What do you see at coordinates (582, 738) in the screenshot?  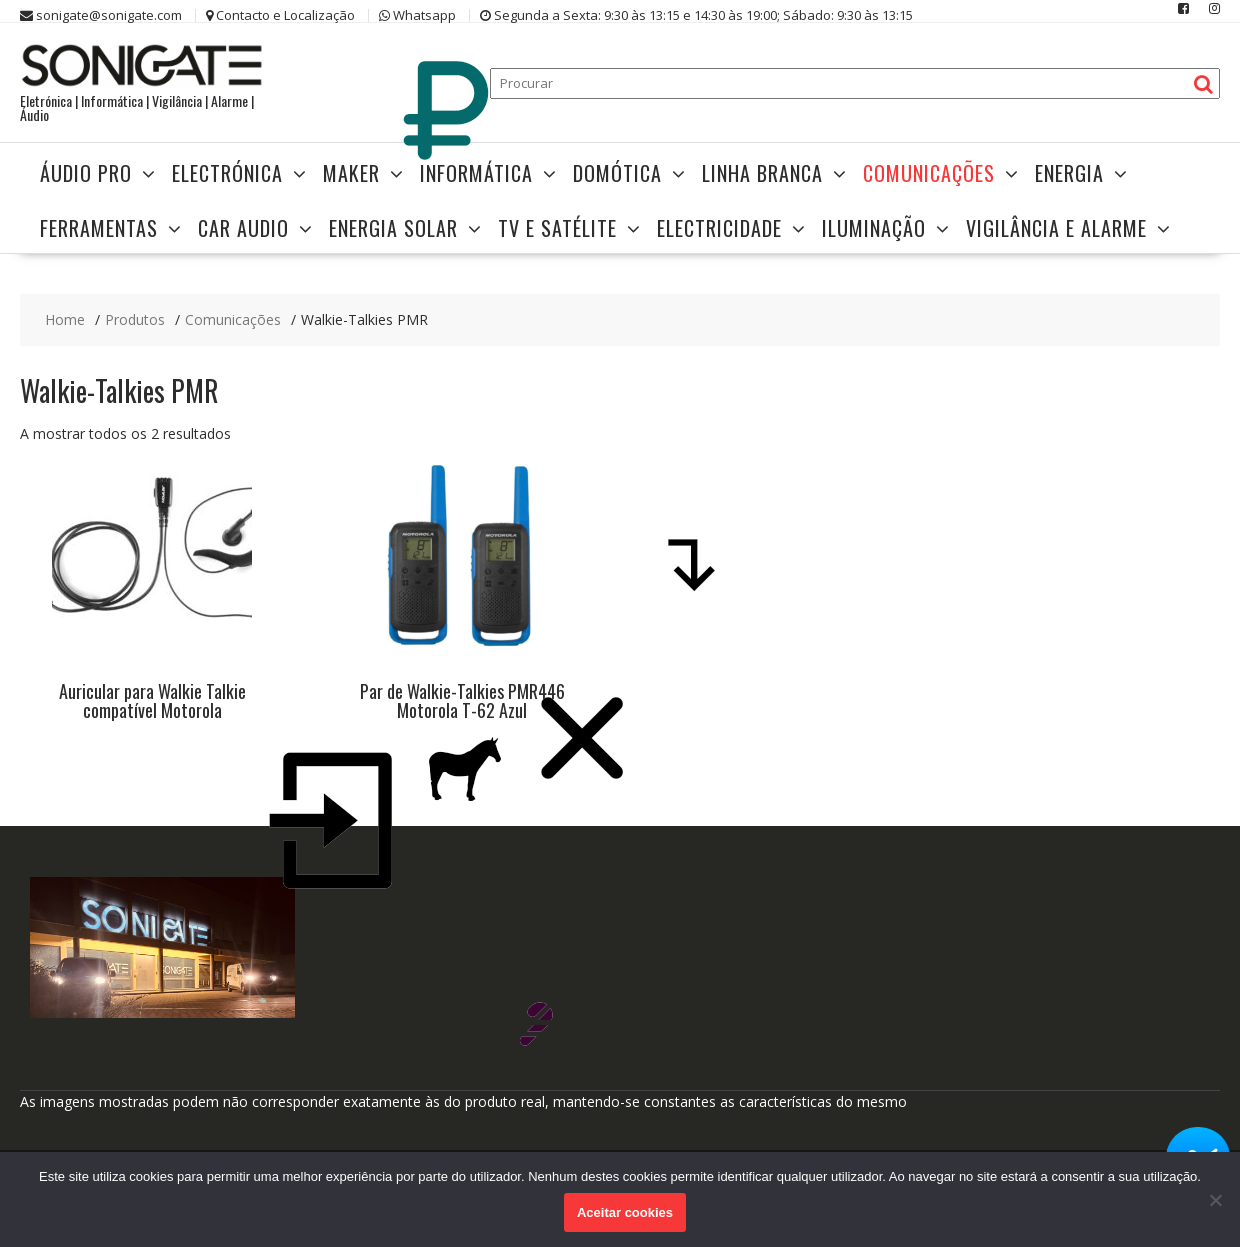 I see `close a window or dialog` at bounding box center [582, 738].